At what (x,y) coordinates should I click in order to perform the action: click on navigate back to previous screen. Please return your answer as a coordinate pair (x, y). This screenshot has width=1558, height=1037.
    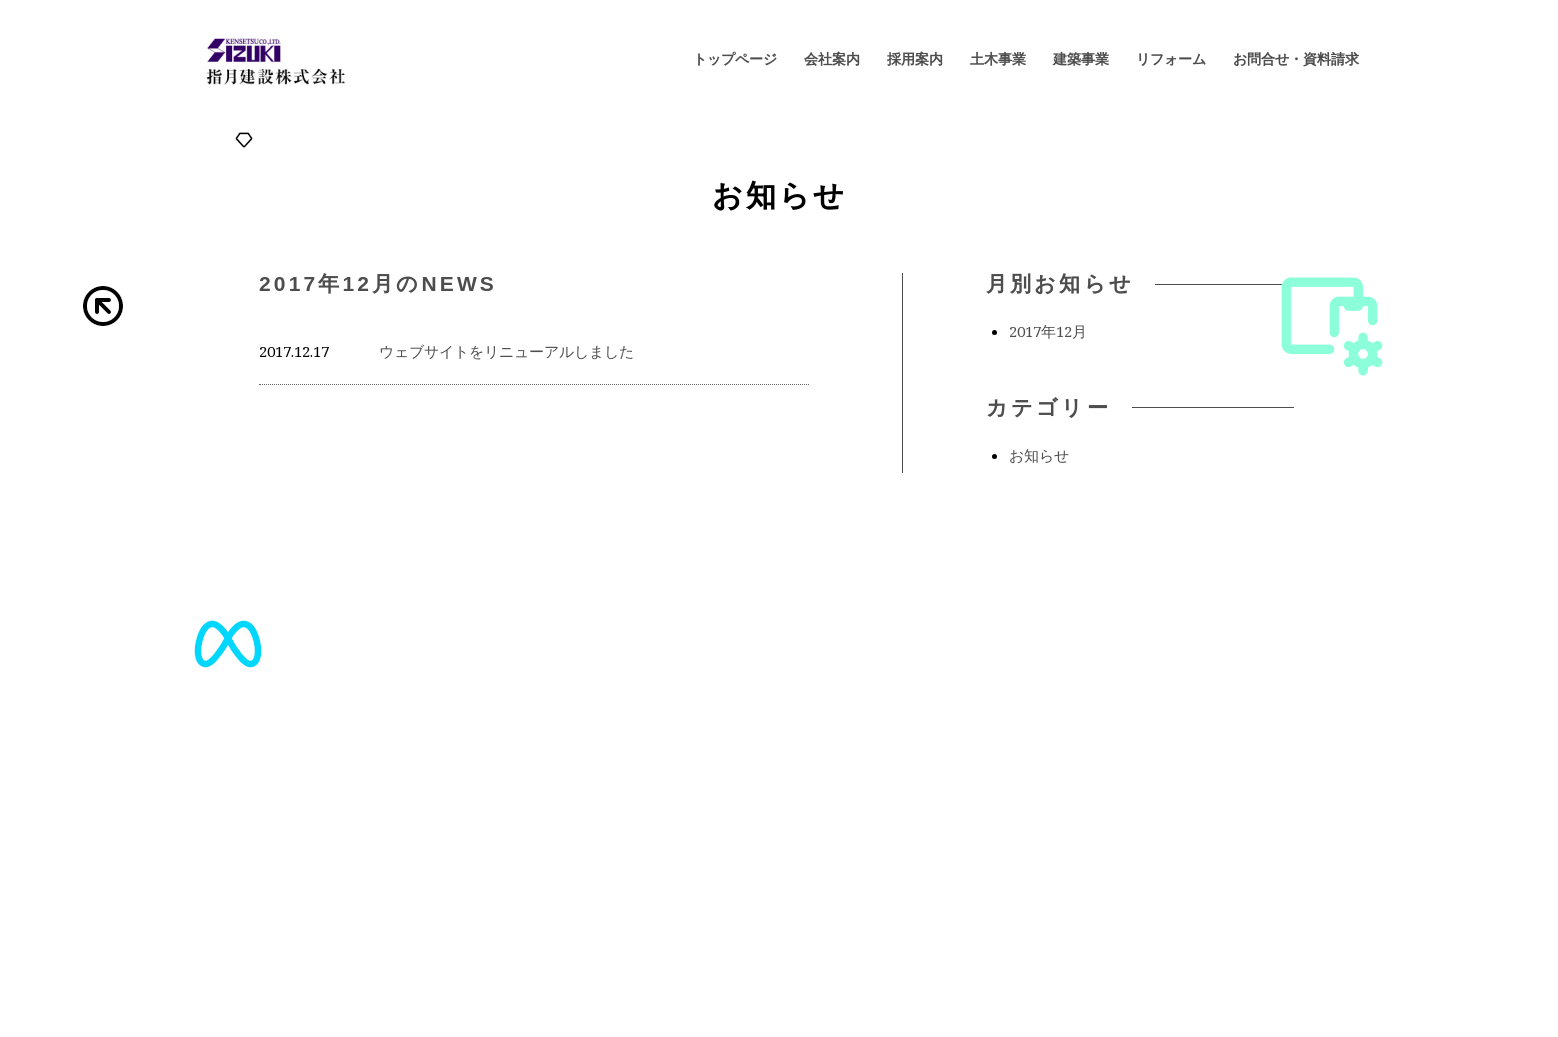
    Looking at the image, I should click on (103, 306).